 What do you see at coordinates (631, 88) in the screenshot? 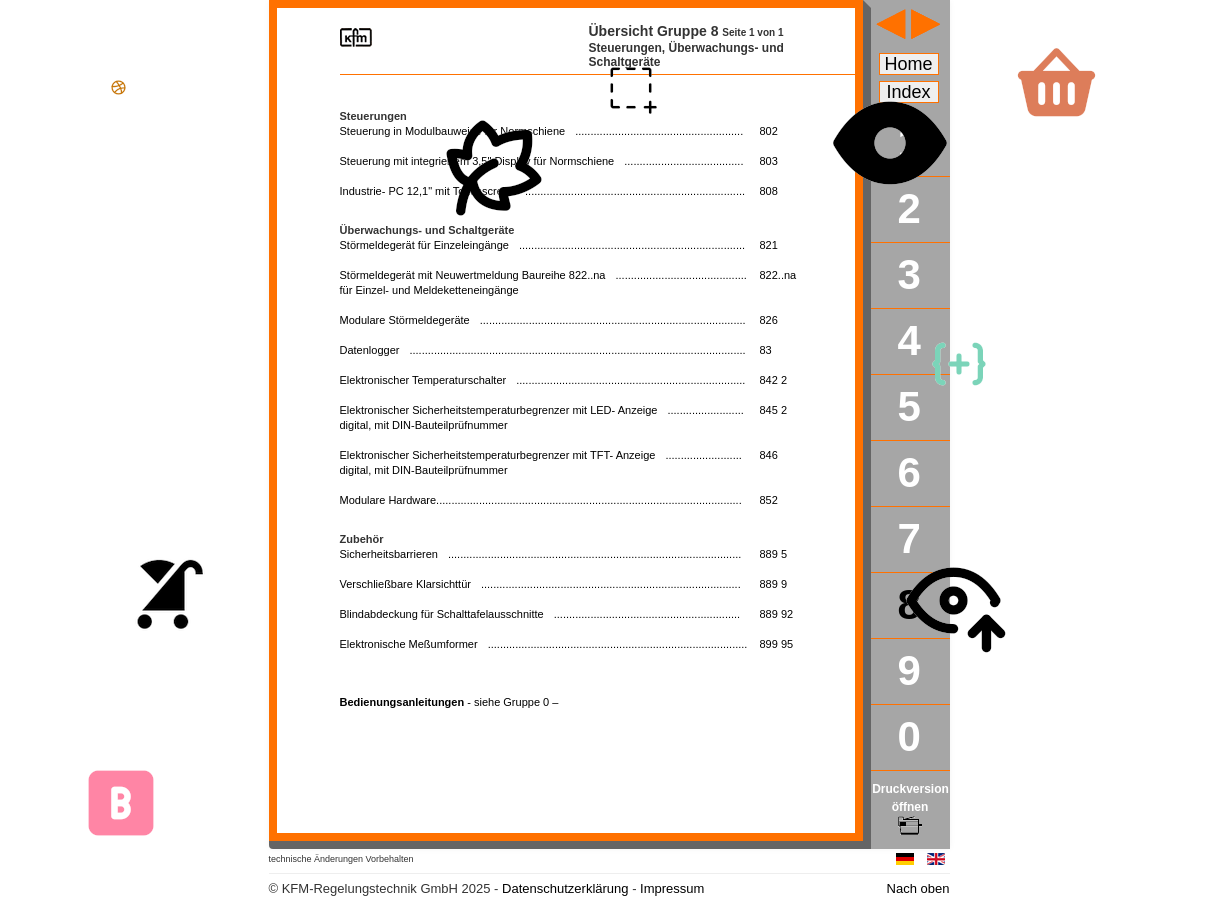
I see `add to current selection` at bounding box center [631, 88].